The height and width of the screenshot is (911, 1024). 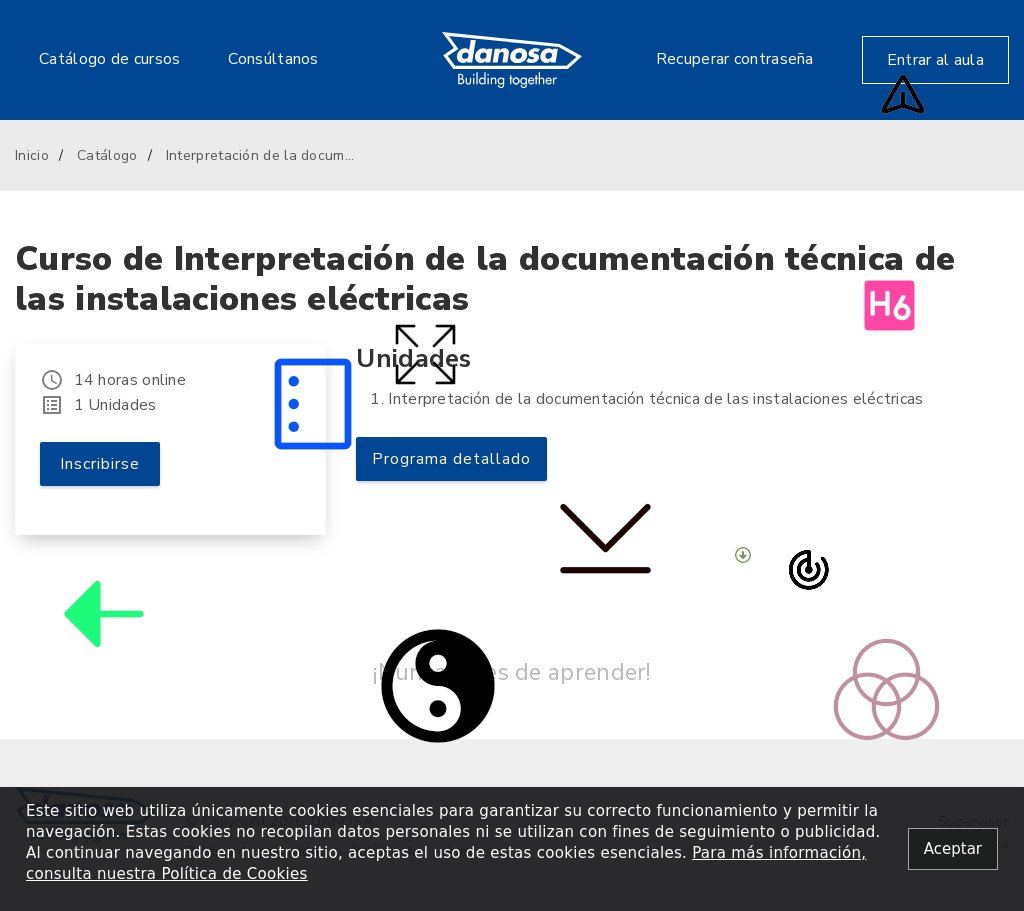 What do you see at coordinates (889, 305) in the screenshot?
I see `format text as heading level 6` at bounding box center [889, 305].